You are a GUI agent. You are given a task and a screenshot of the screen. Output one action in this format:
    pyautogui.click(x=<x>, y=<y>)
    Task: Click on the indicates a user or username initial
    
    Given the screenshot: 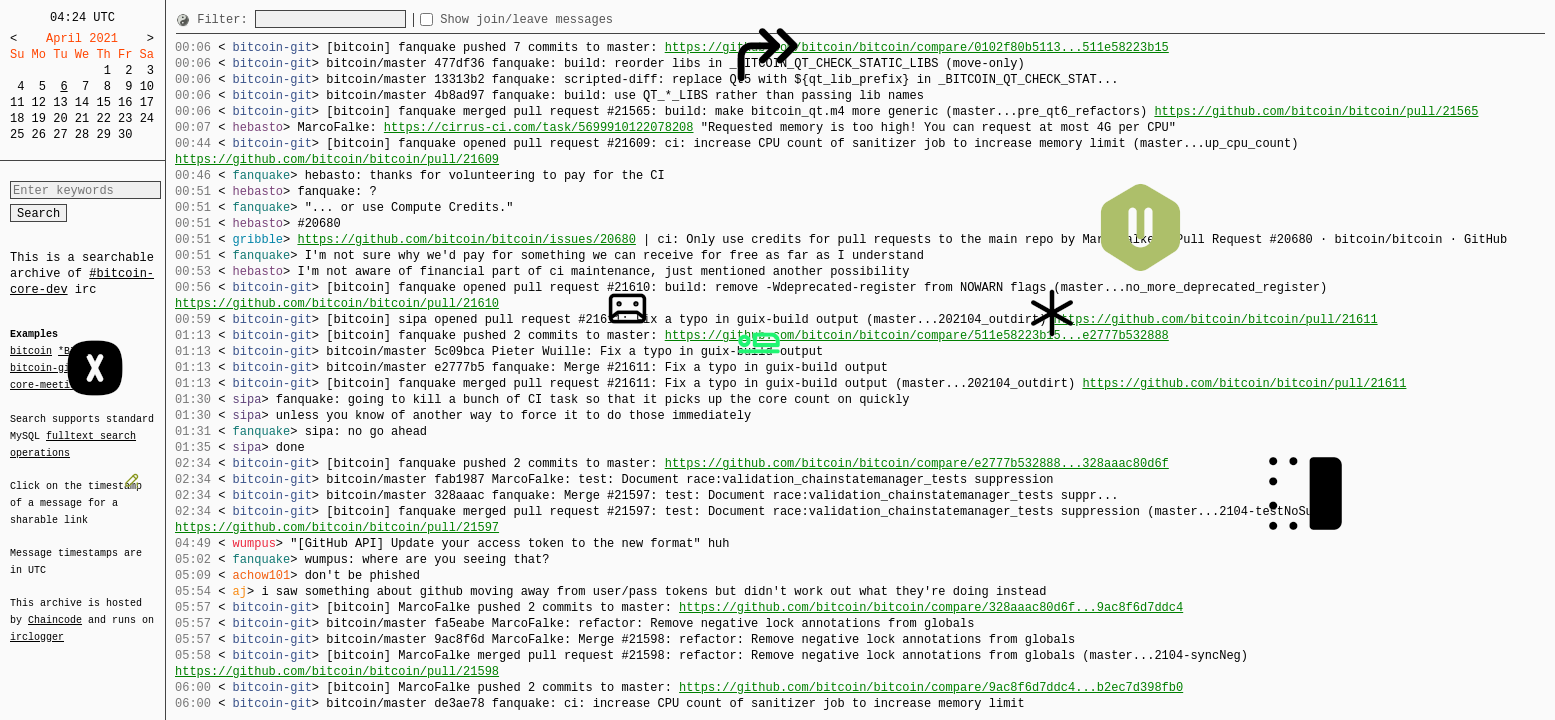 What is the action you would take?
    pyautogui.click(x=1140, y=227)
    